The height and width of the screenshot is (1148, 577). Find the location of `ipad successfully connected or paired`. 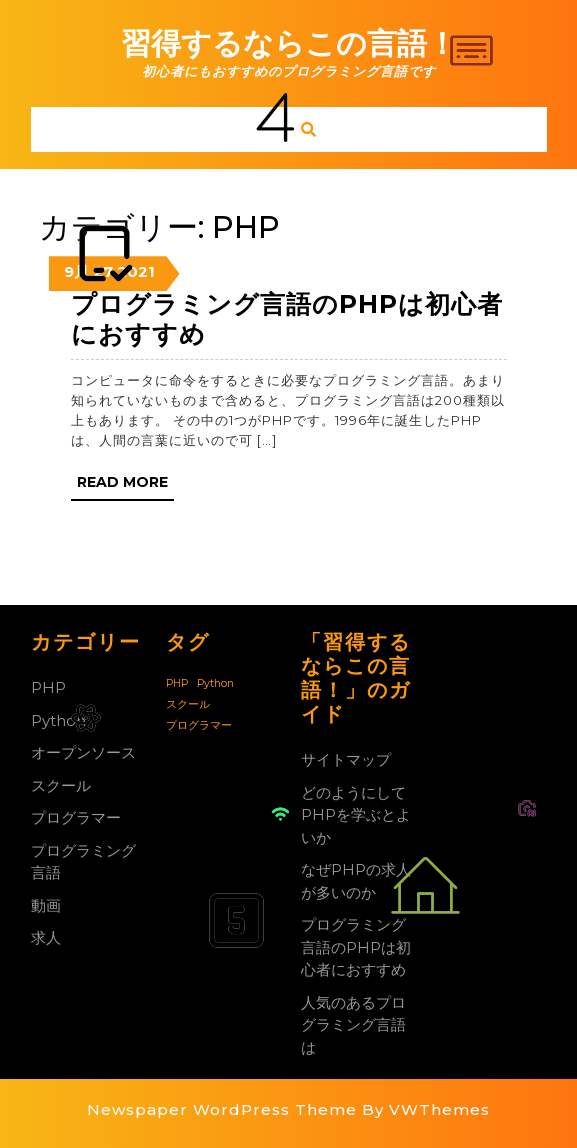

ipad successfully connected or paired is located at coordinates (104, 253).